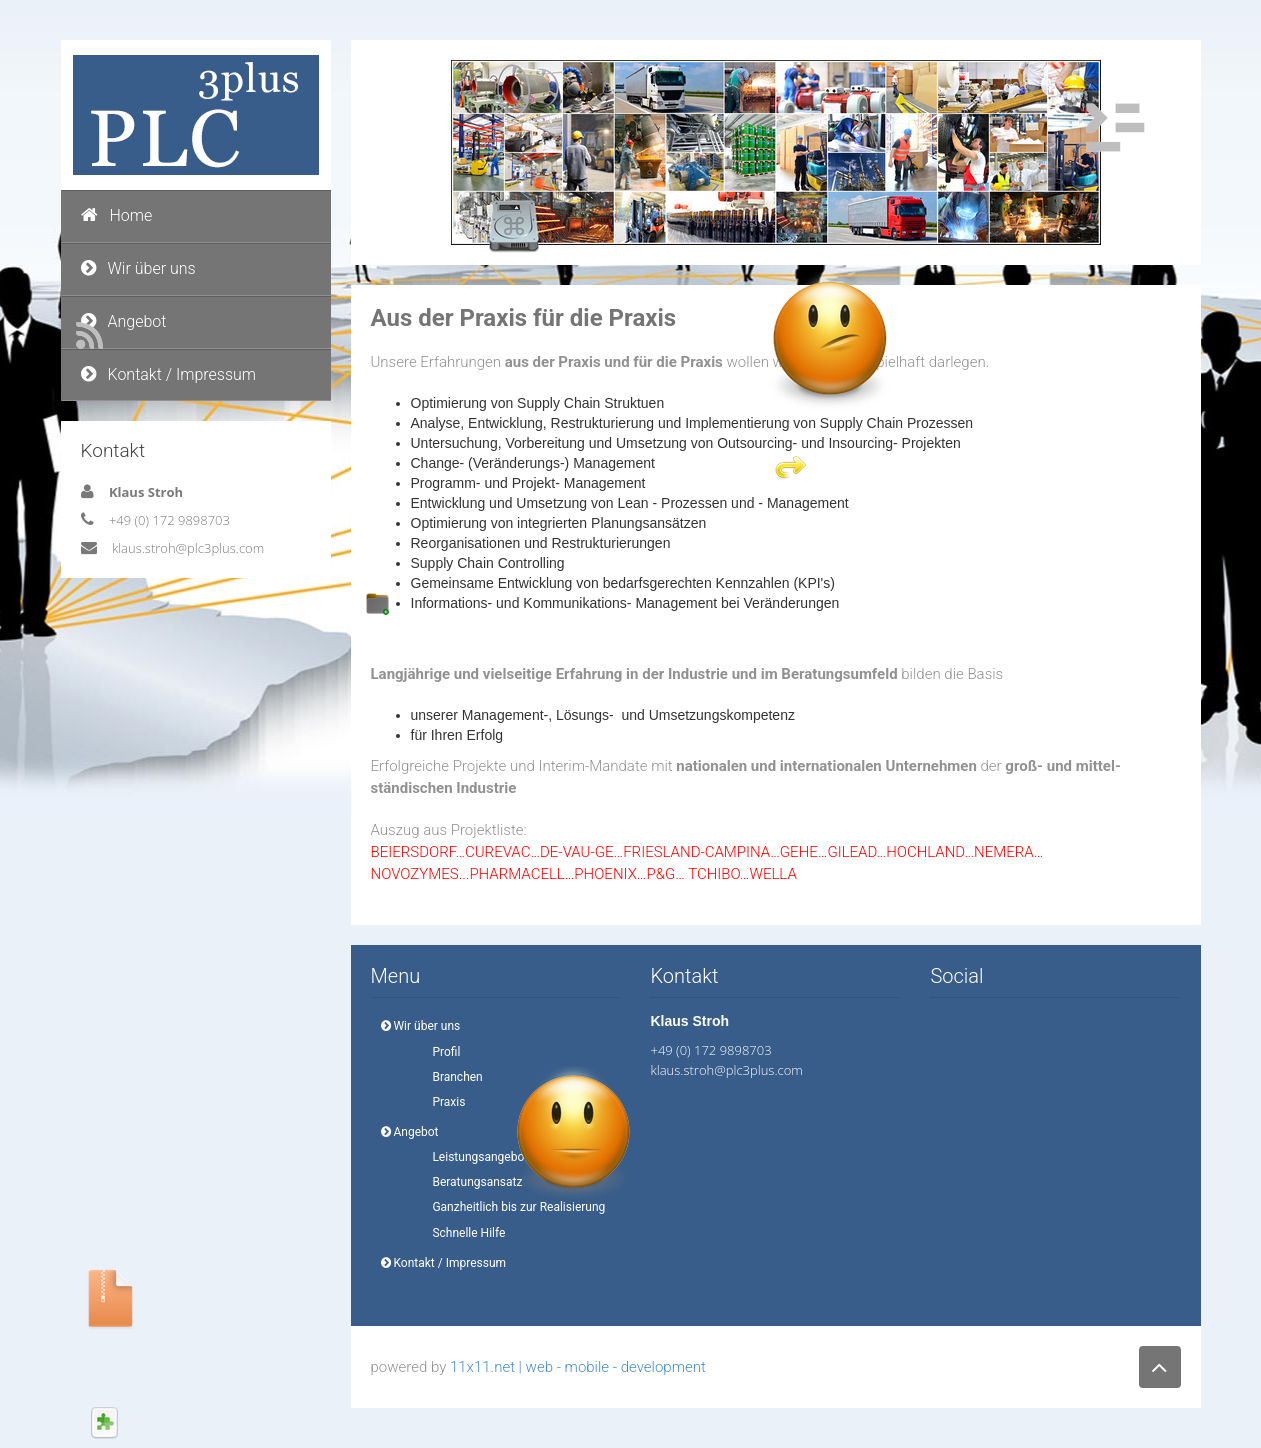 This screenshot has height=1448, width=1261. Describe the element at coordinates (89, 335) in the screenshot. I see `subscribe to RSS feed` at that location.